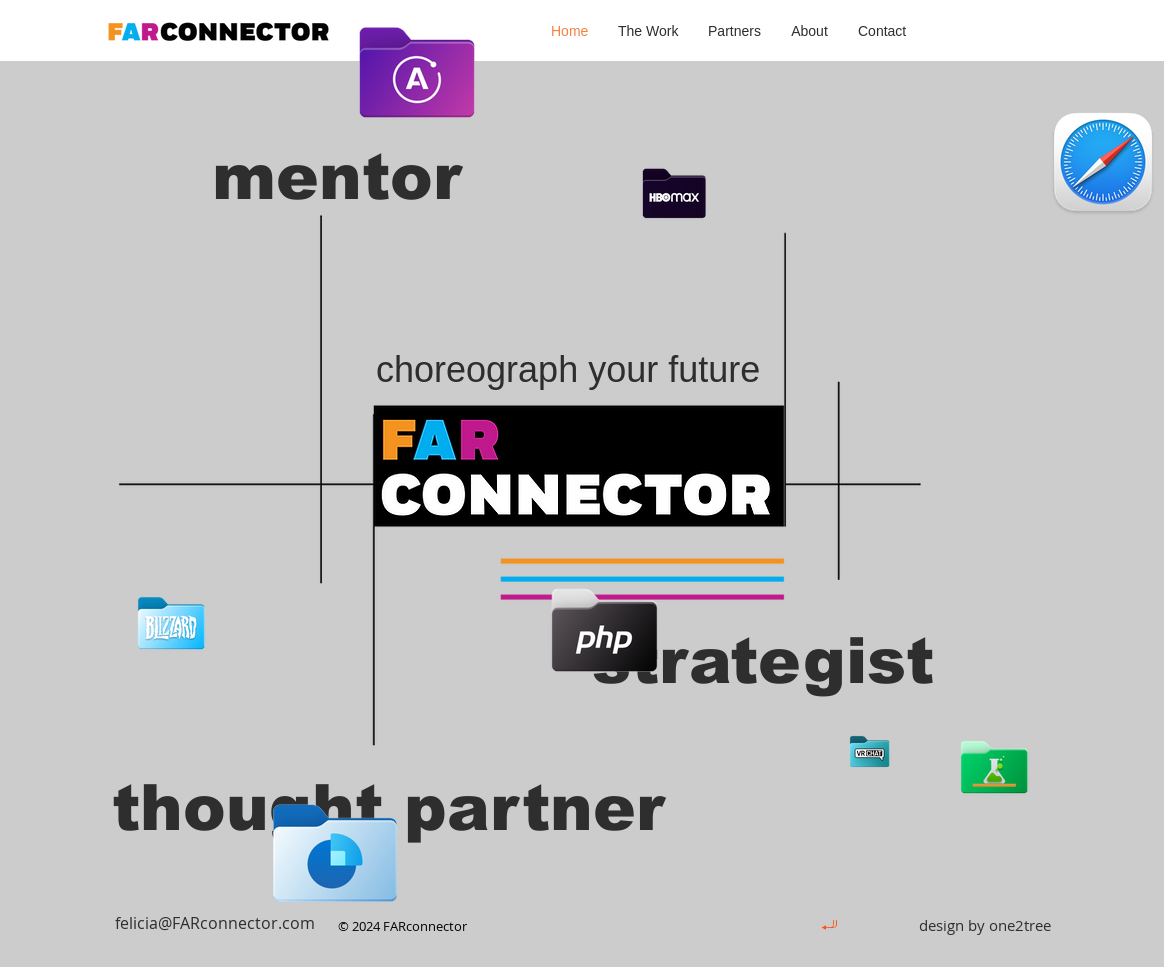 This screenshot has width=1164, height=967. Describe the element at coordinates (829, 924) in the screenshot. I see `reply to all recipients of an email` at that location.